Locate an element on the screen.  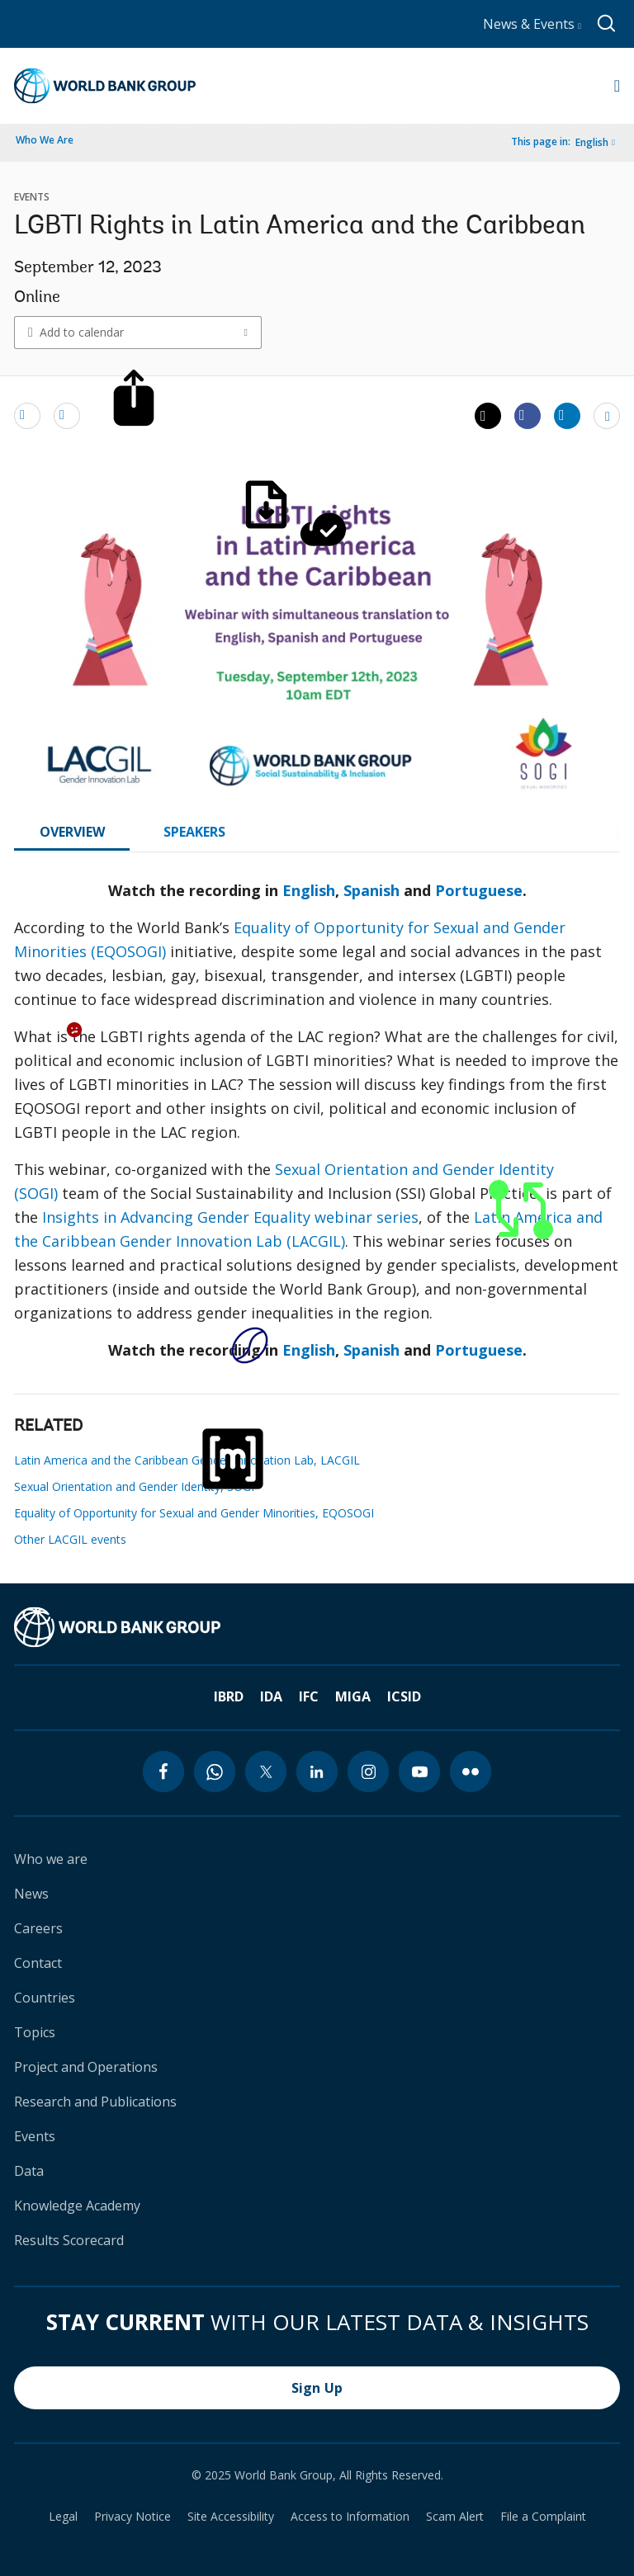
open matrix messaging app is located at coordinates (233, 1459).